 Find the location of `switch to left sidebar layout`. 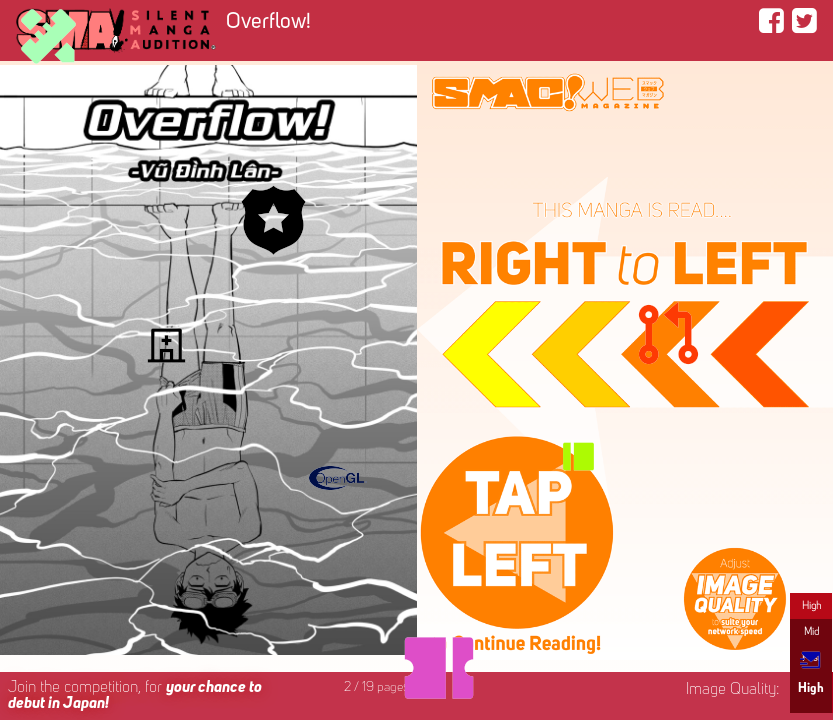

switch to left sidebar layout is located at coordinates (578, 456).